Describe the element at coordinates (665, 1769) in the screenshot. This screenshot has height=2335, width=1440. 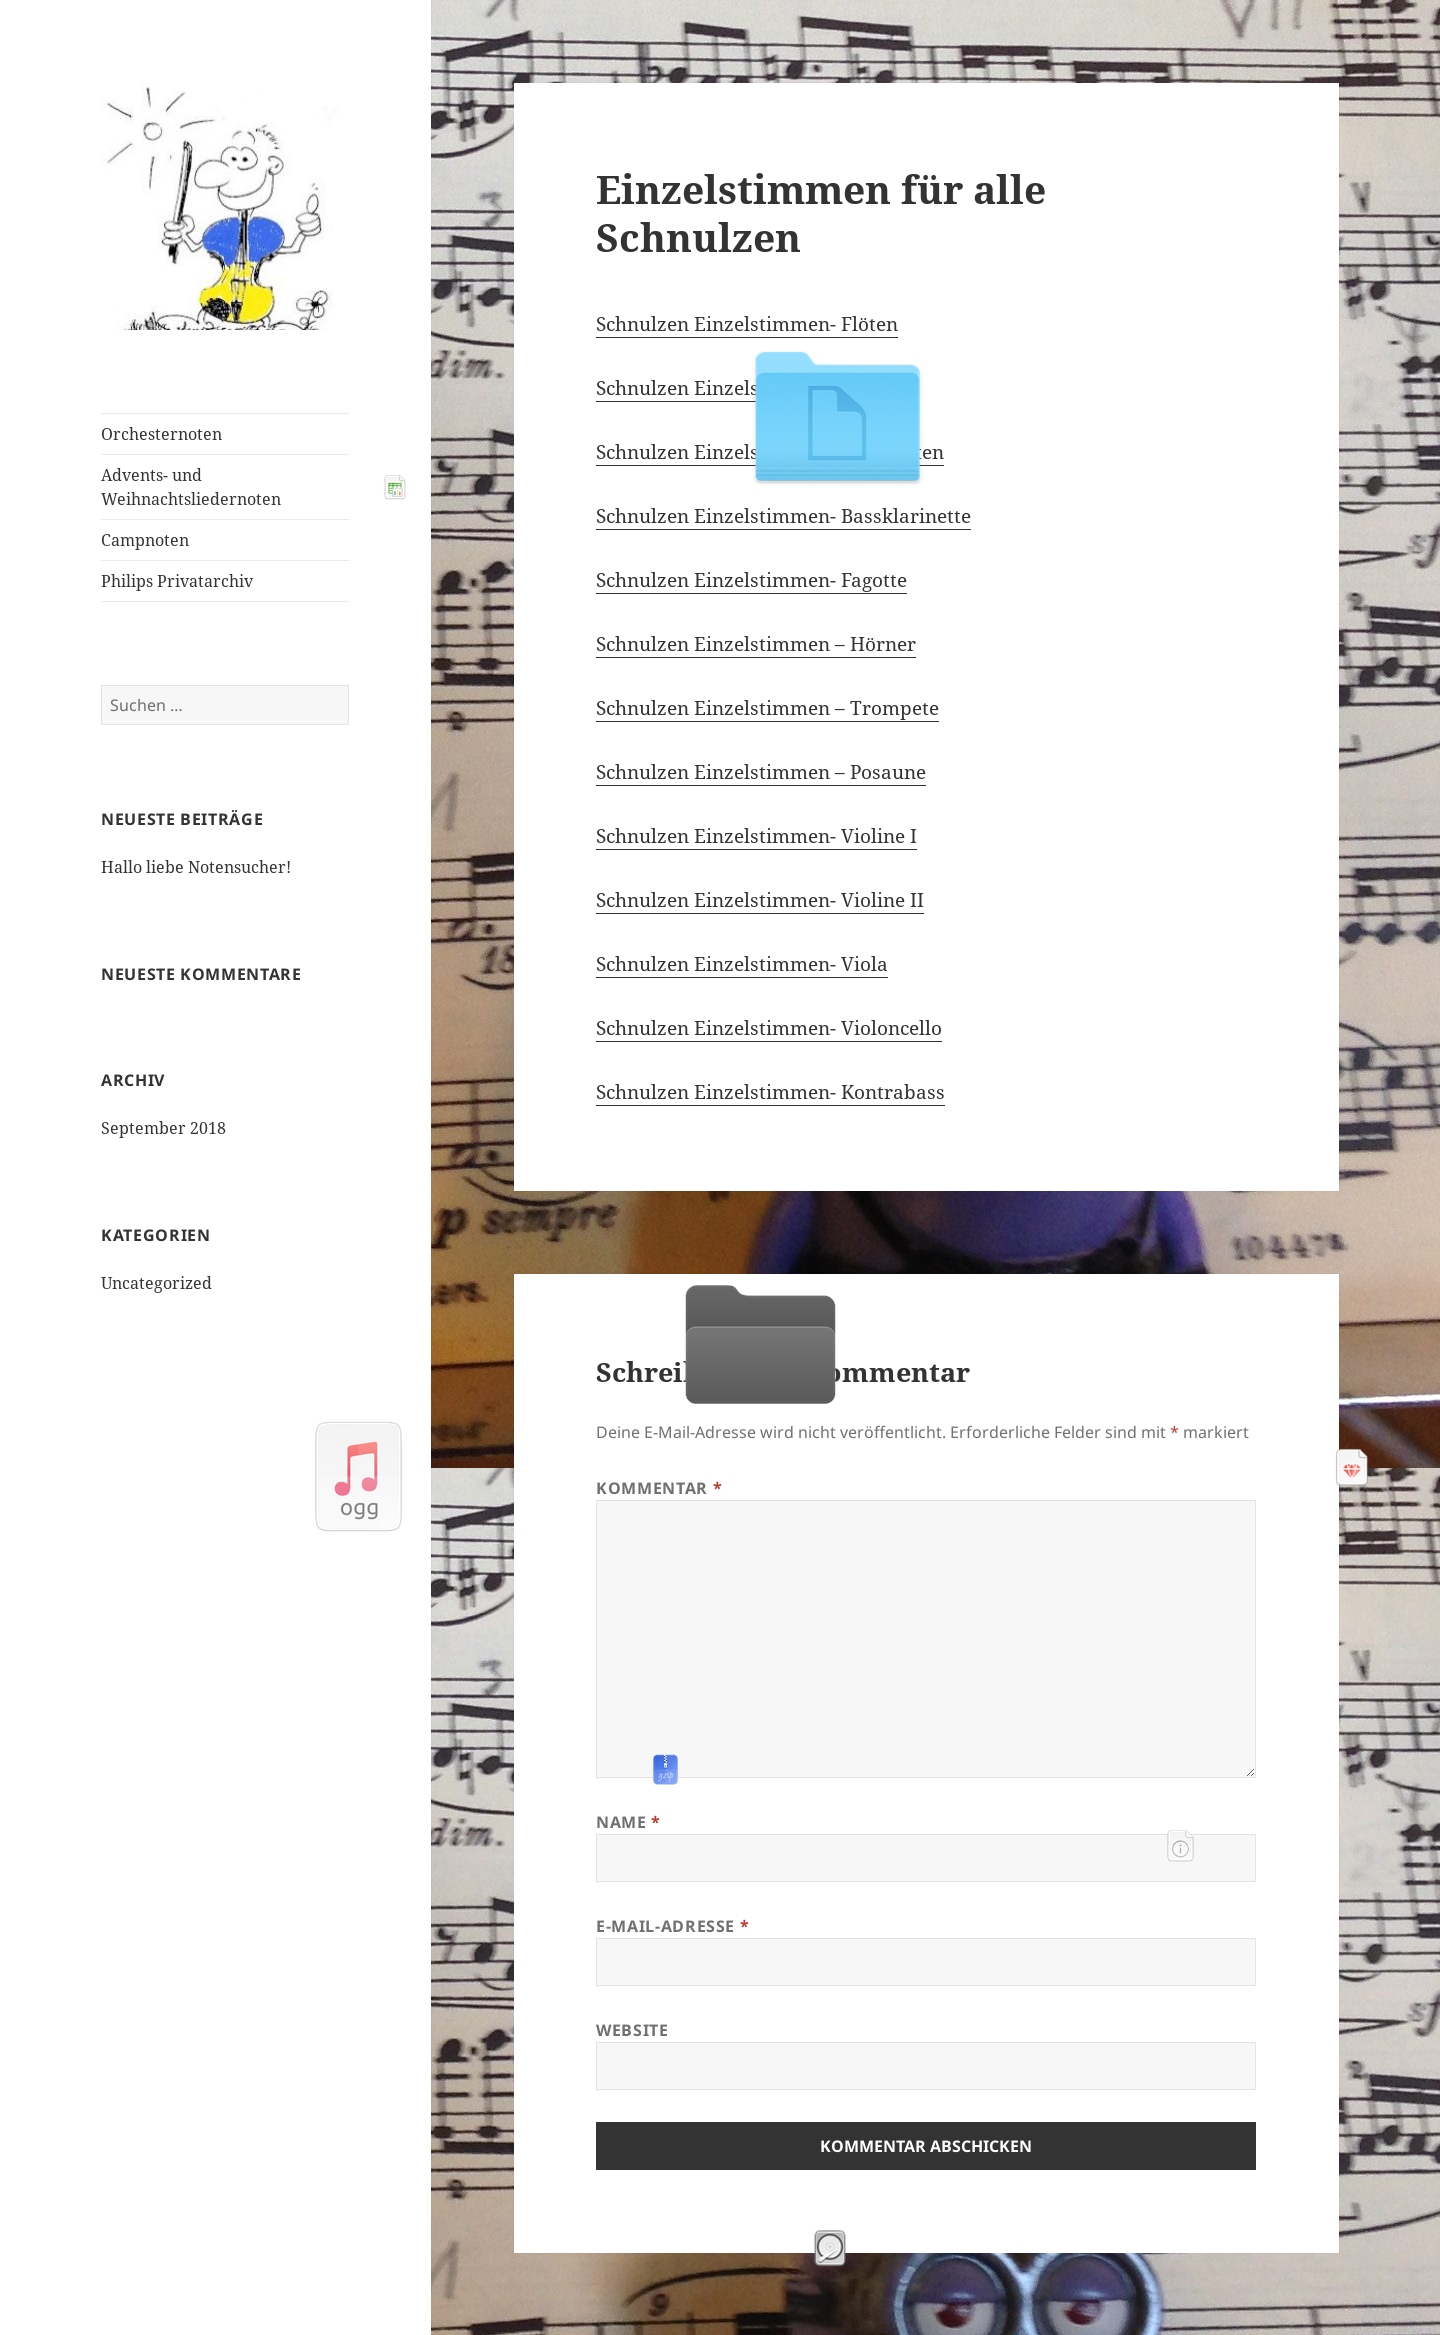
I see `a gzip compressed archive file` at that location.